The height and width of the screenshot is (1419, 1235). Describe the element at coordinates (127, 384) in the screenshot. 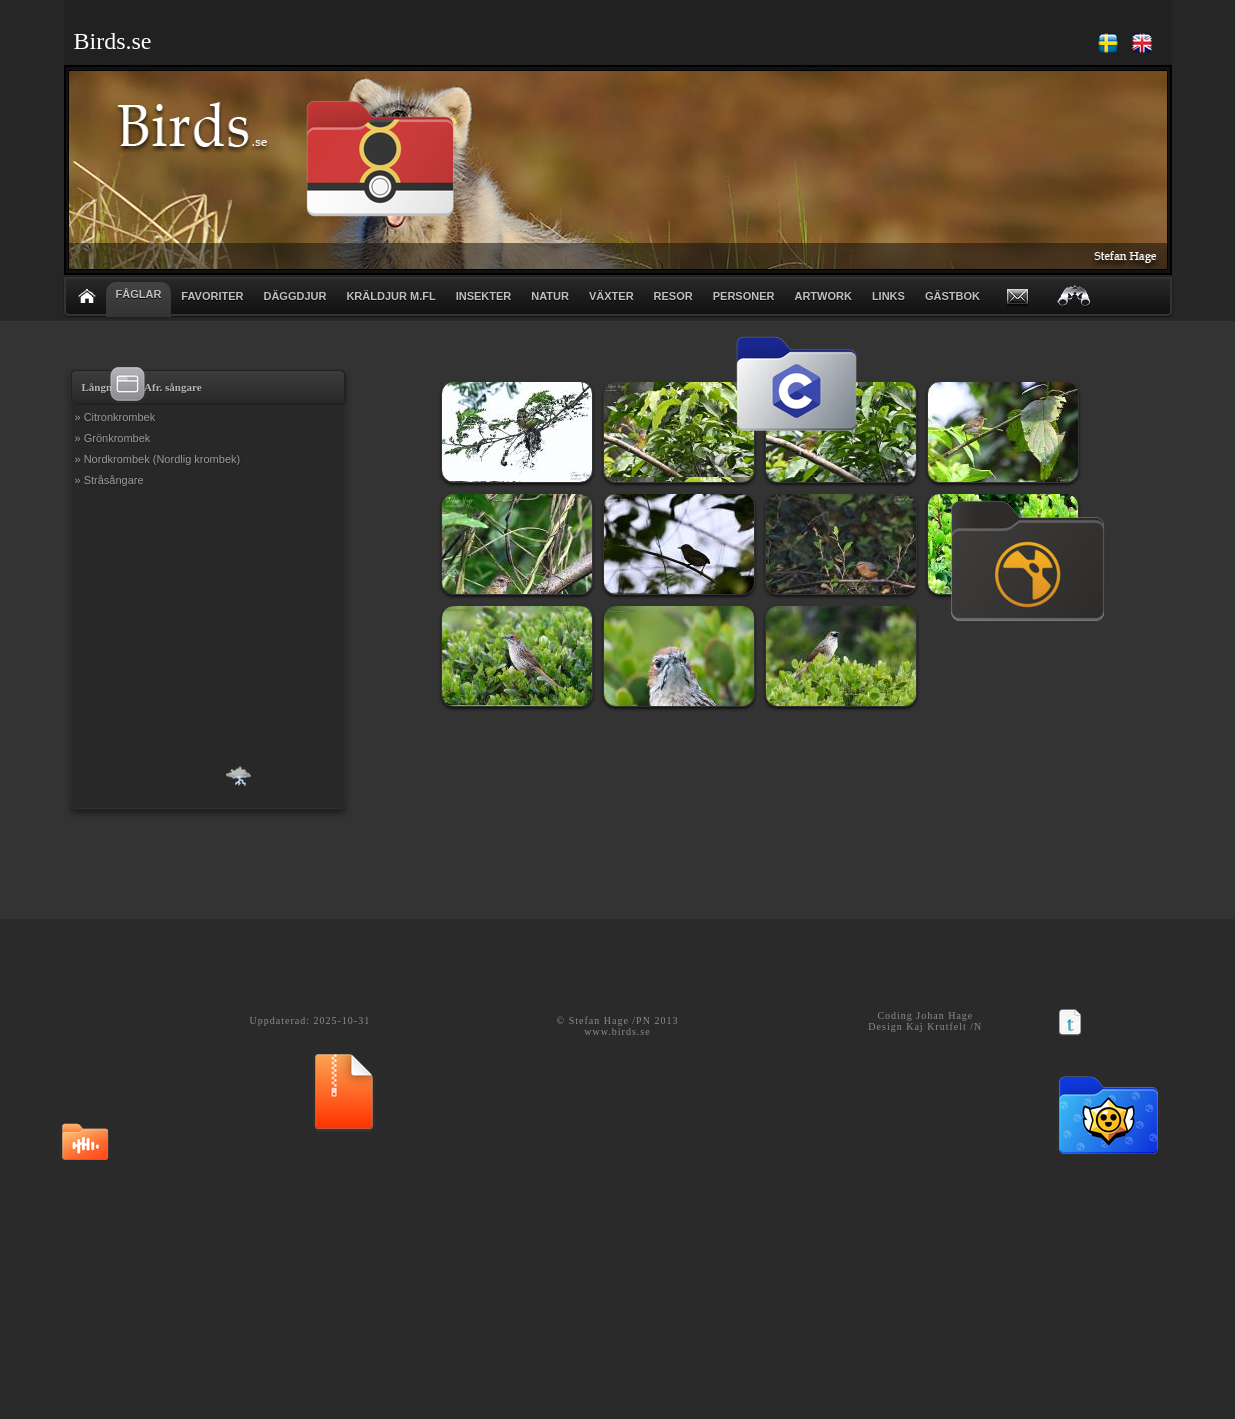

I see `customize window decoration and title bar appearance` at that location.